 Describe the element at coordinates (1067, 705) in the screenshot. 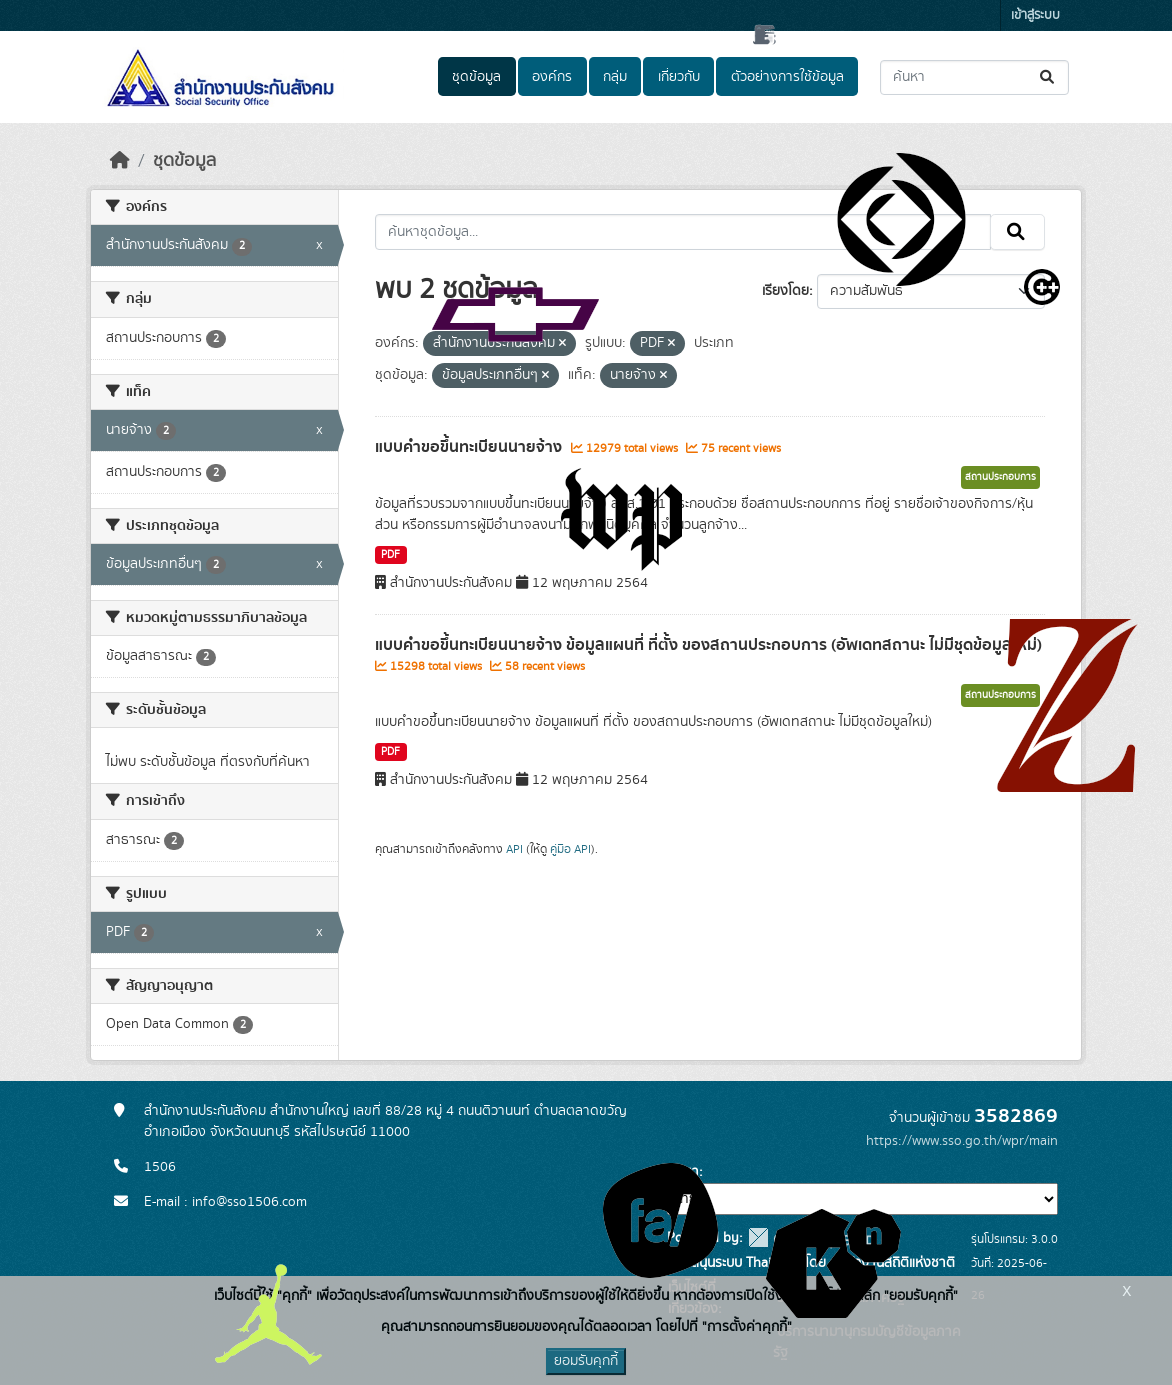

I see `open the Zola website or app` at that location.